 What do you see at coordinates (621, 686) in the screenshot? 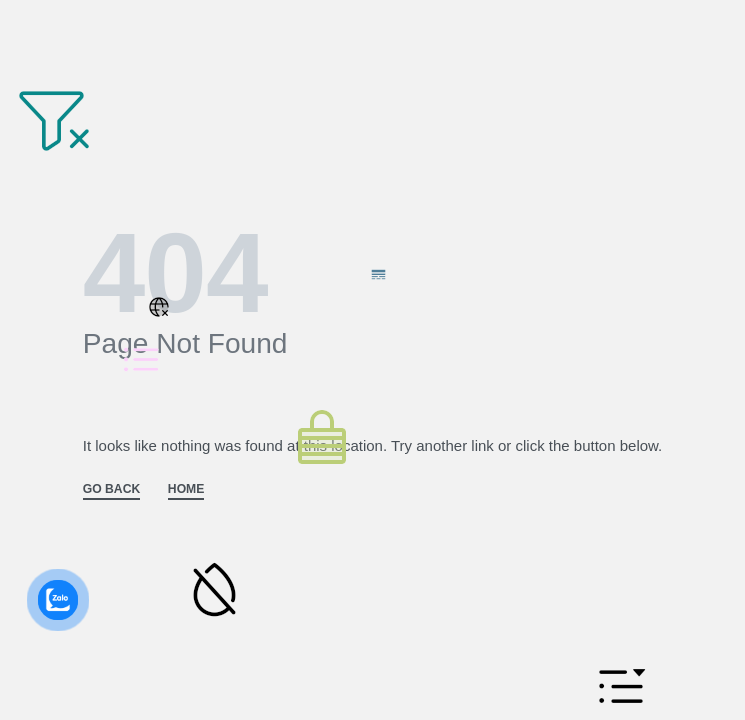
I see `select multiple items from a list` at bounding box center [621, 686].